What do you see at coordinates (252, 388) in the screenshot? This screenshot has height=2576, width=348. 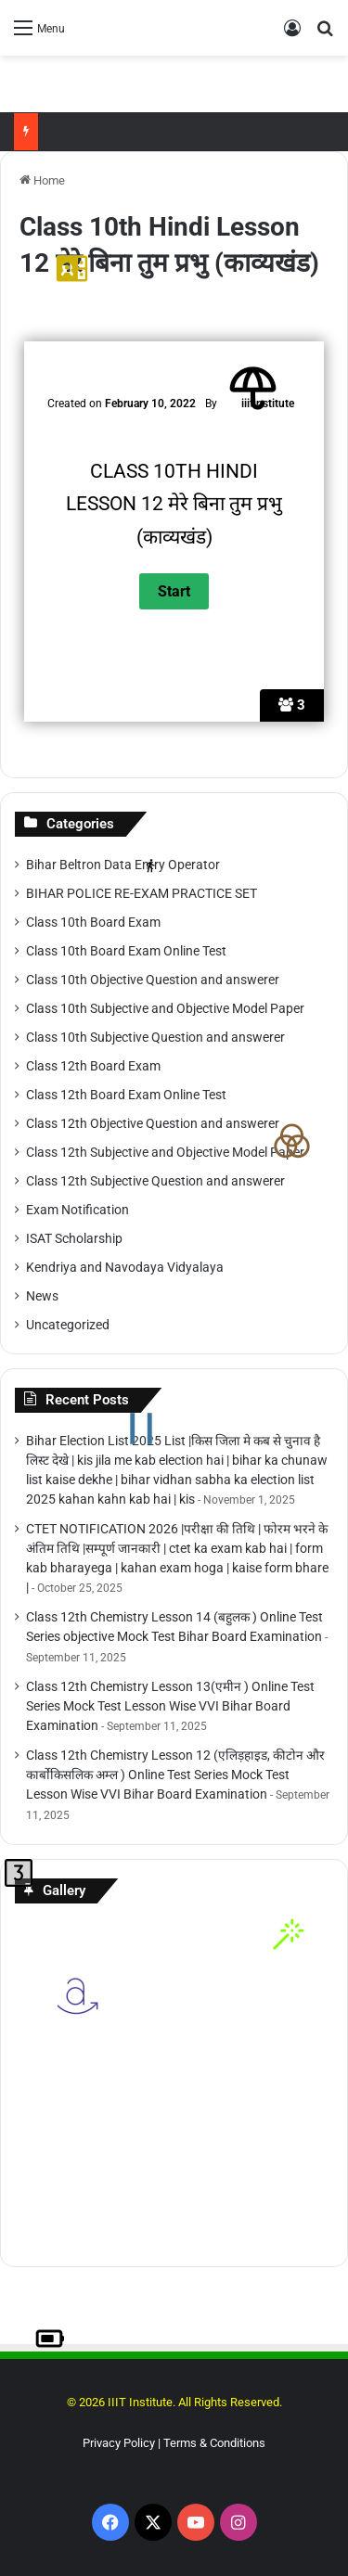 I see `view weather protection or rain forecast` at bounding box center [252, 388].